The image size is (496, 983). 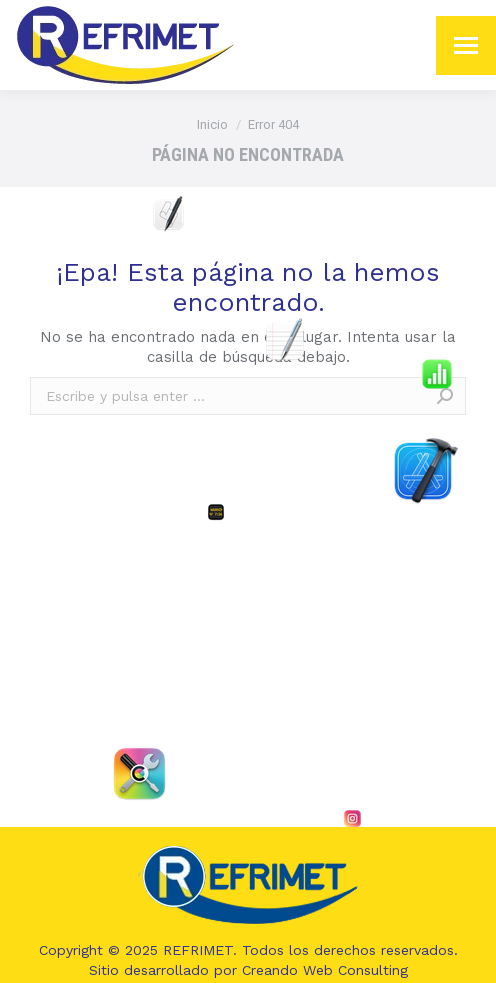 I want to click on open the Instagram app, so click(x=352, y=818).